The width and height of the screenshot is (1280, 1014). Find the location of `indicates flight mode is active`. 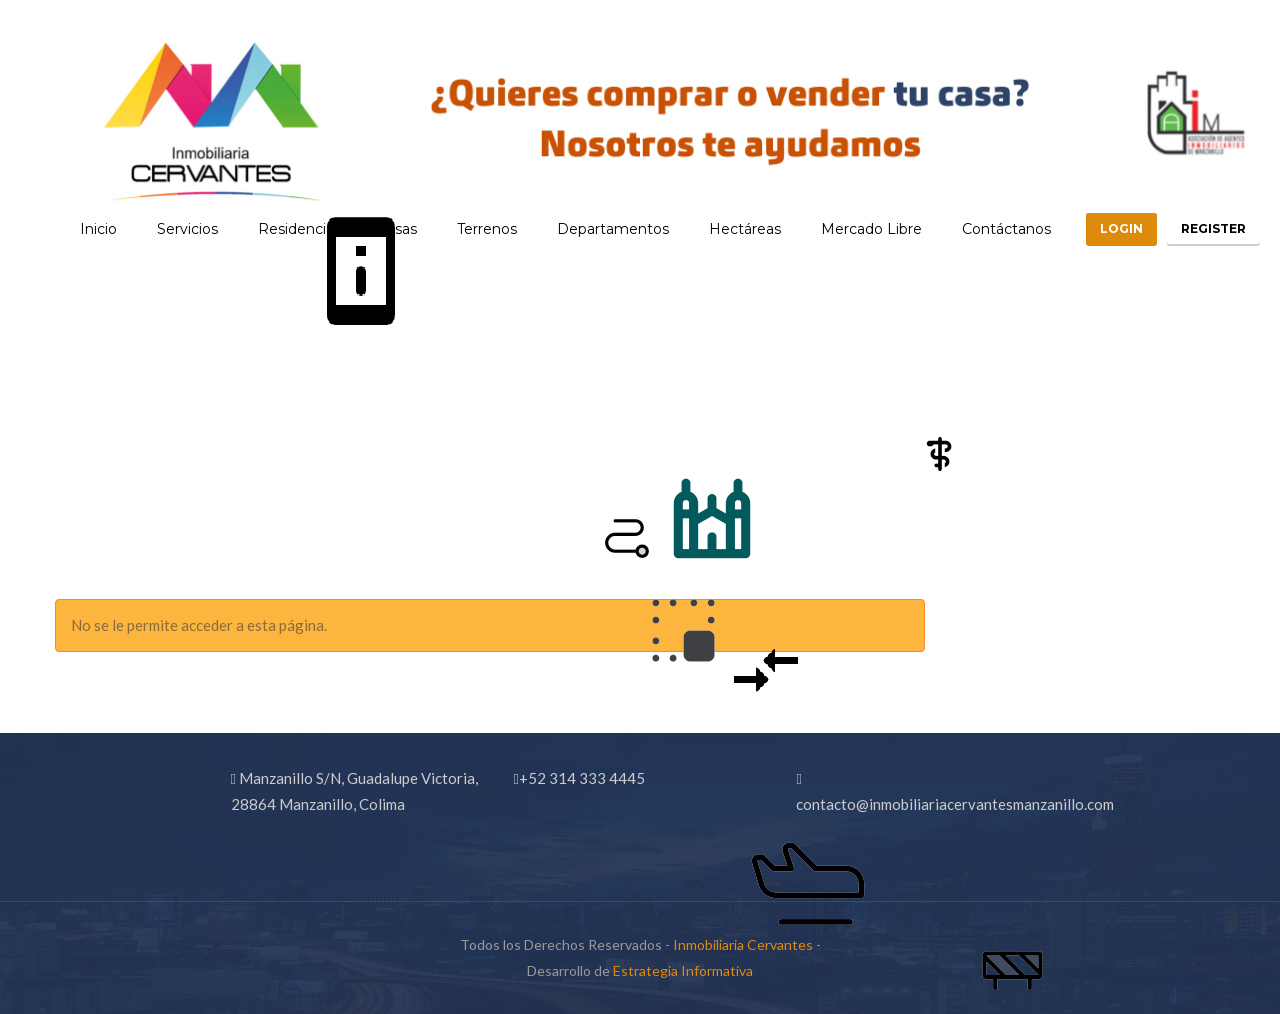

indicates flight mode is active is located at coordinates (808, 880).